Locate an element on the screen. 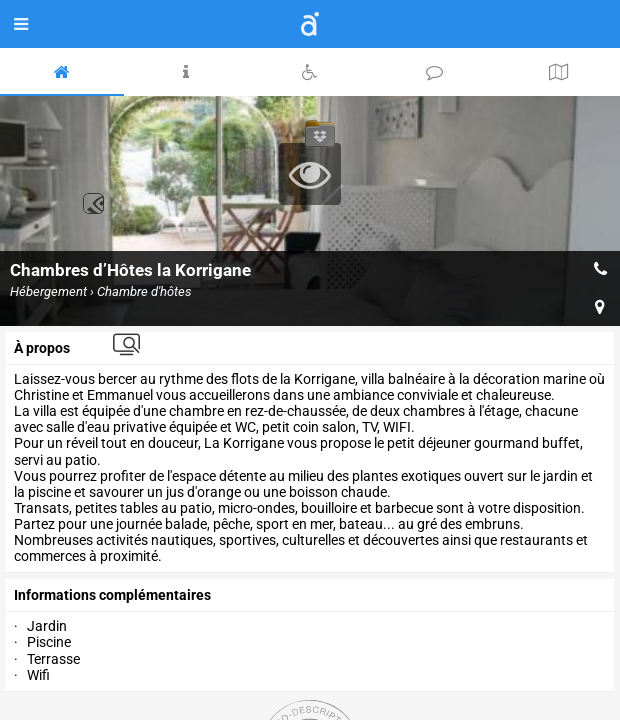 The width and height of the screenshot is (620, 720). access system diagnostics settings is located at coordinates (126, 343).